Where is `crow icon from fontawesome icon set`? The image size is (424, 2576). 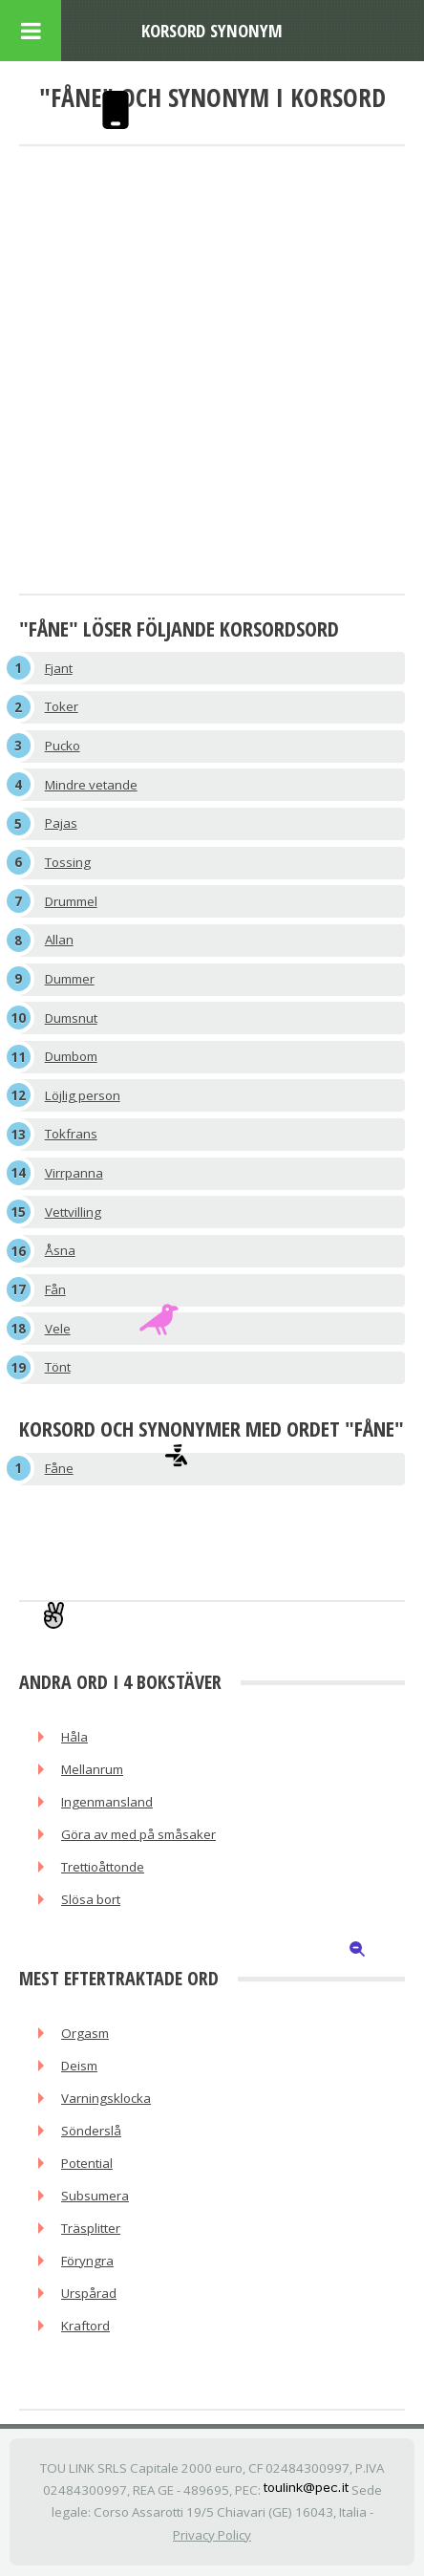 crow icon from fontawesome icon set is located at coordinates (159, 1319).